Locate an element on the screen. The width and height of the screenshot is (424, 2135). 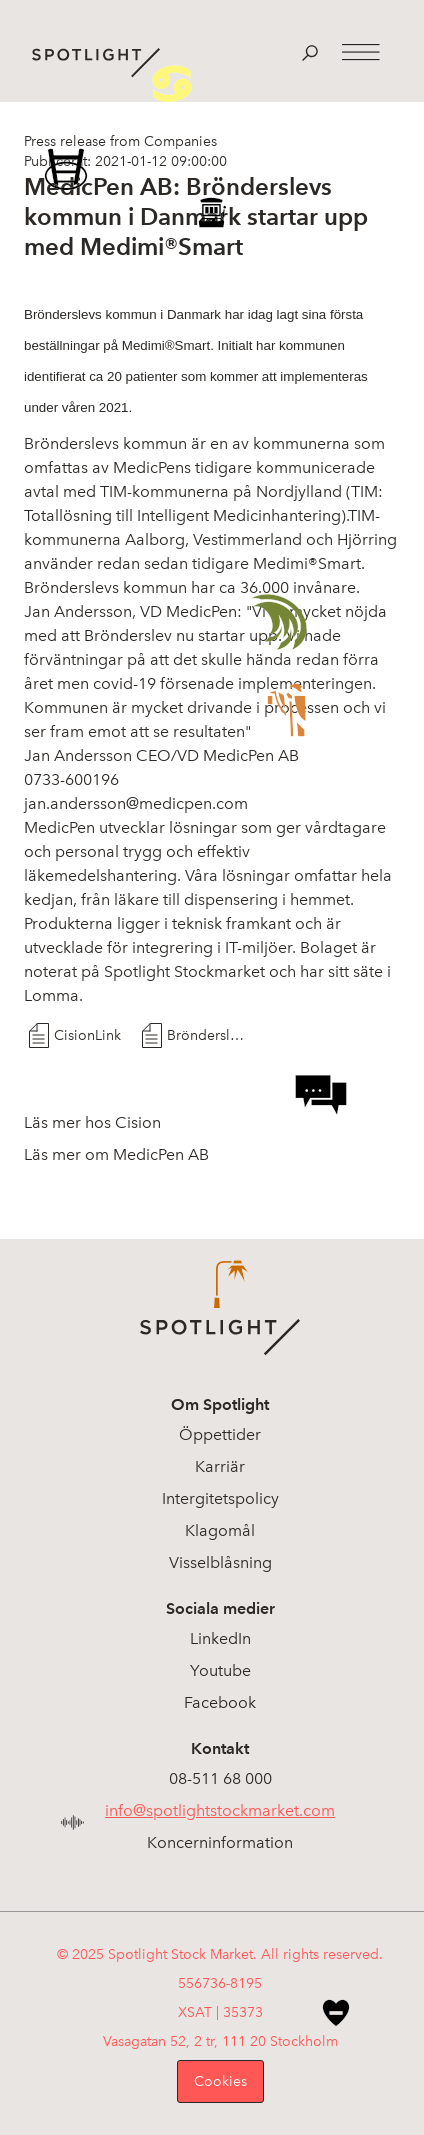
open slot machine game is located at coordinates (211, 212).